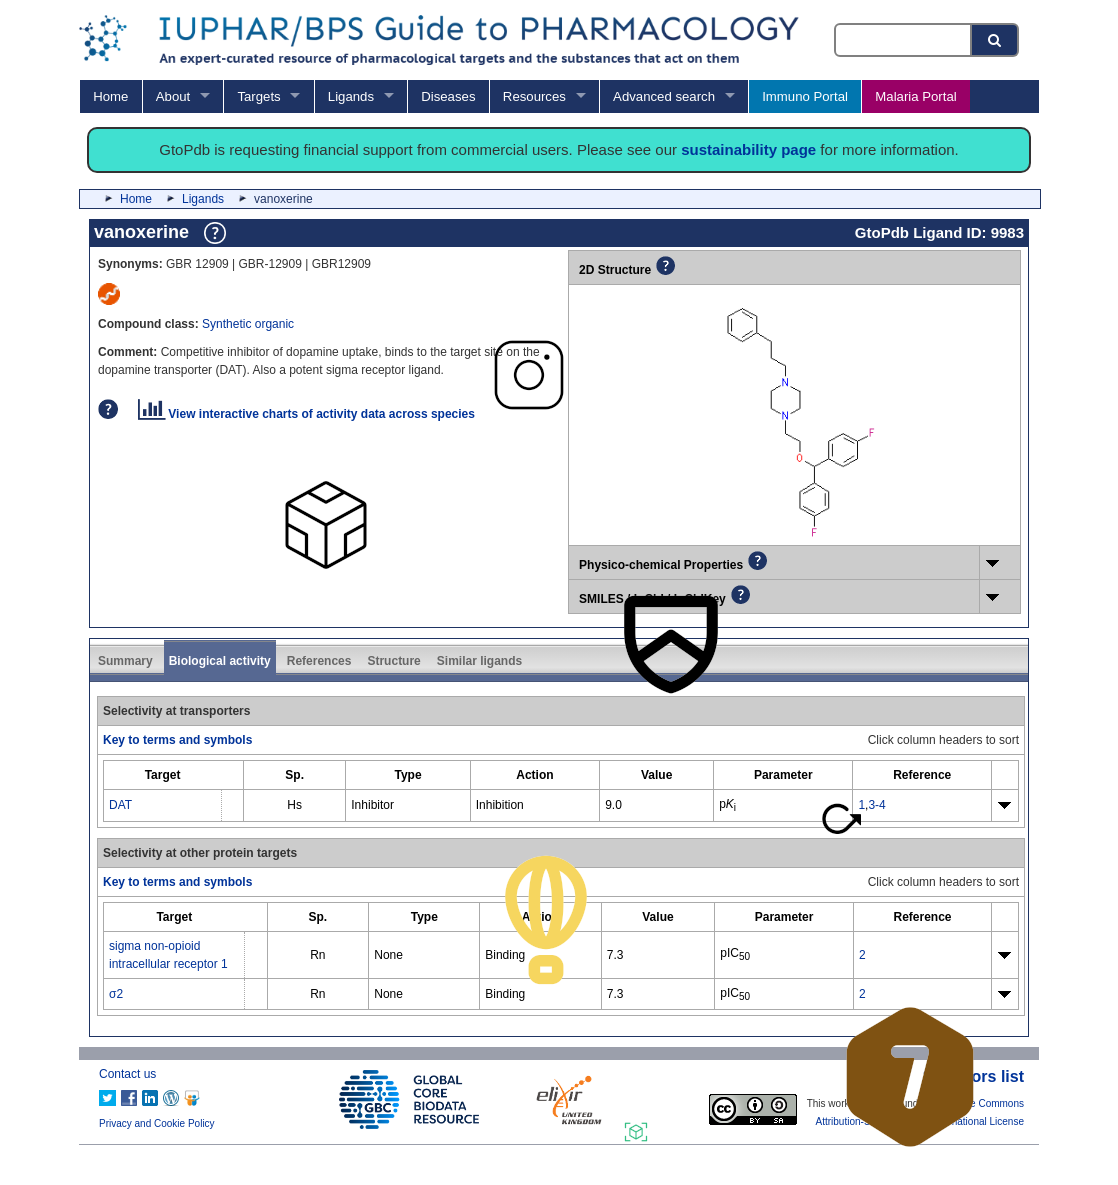  Describe the element at coordinates (671, 639) in the screenshot. I see `access security or protection settings` at that location.